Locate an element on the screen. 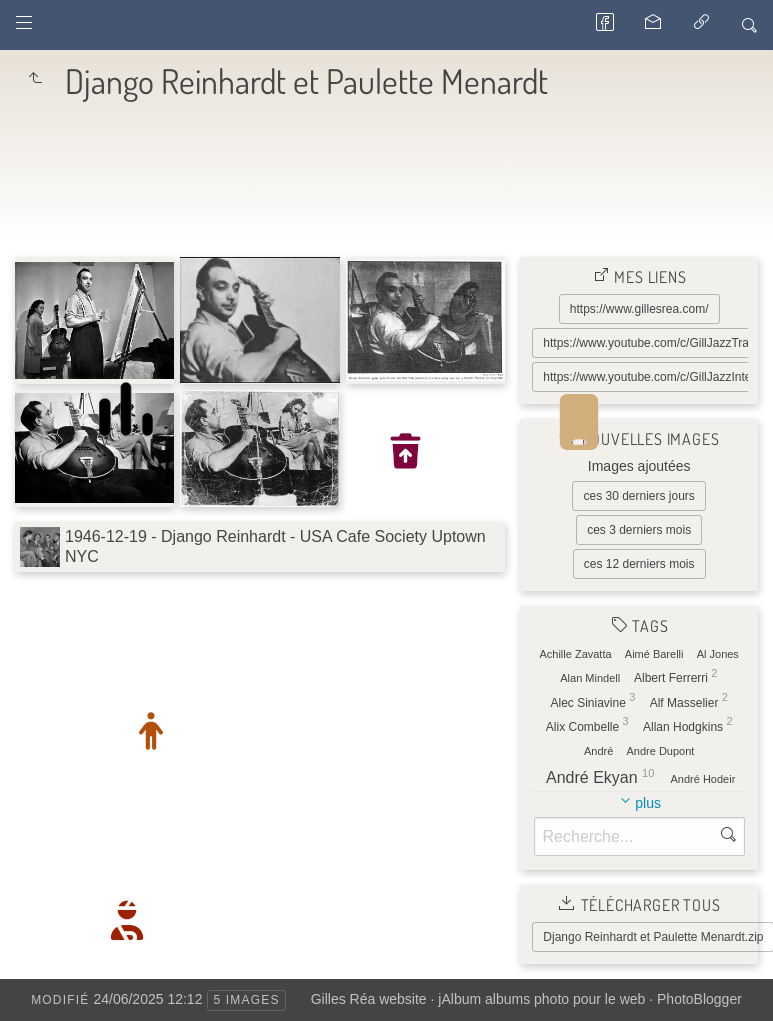  indicates an injured or hurt user is located at coordinates (127, 920).